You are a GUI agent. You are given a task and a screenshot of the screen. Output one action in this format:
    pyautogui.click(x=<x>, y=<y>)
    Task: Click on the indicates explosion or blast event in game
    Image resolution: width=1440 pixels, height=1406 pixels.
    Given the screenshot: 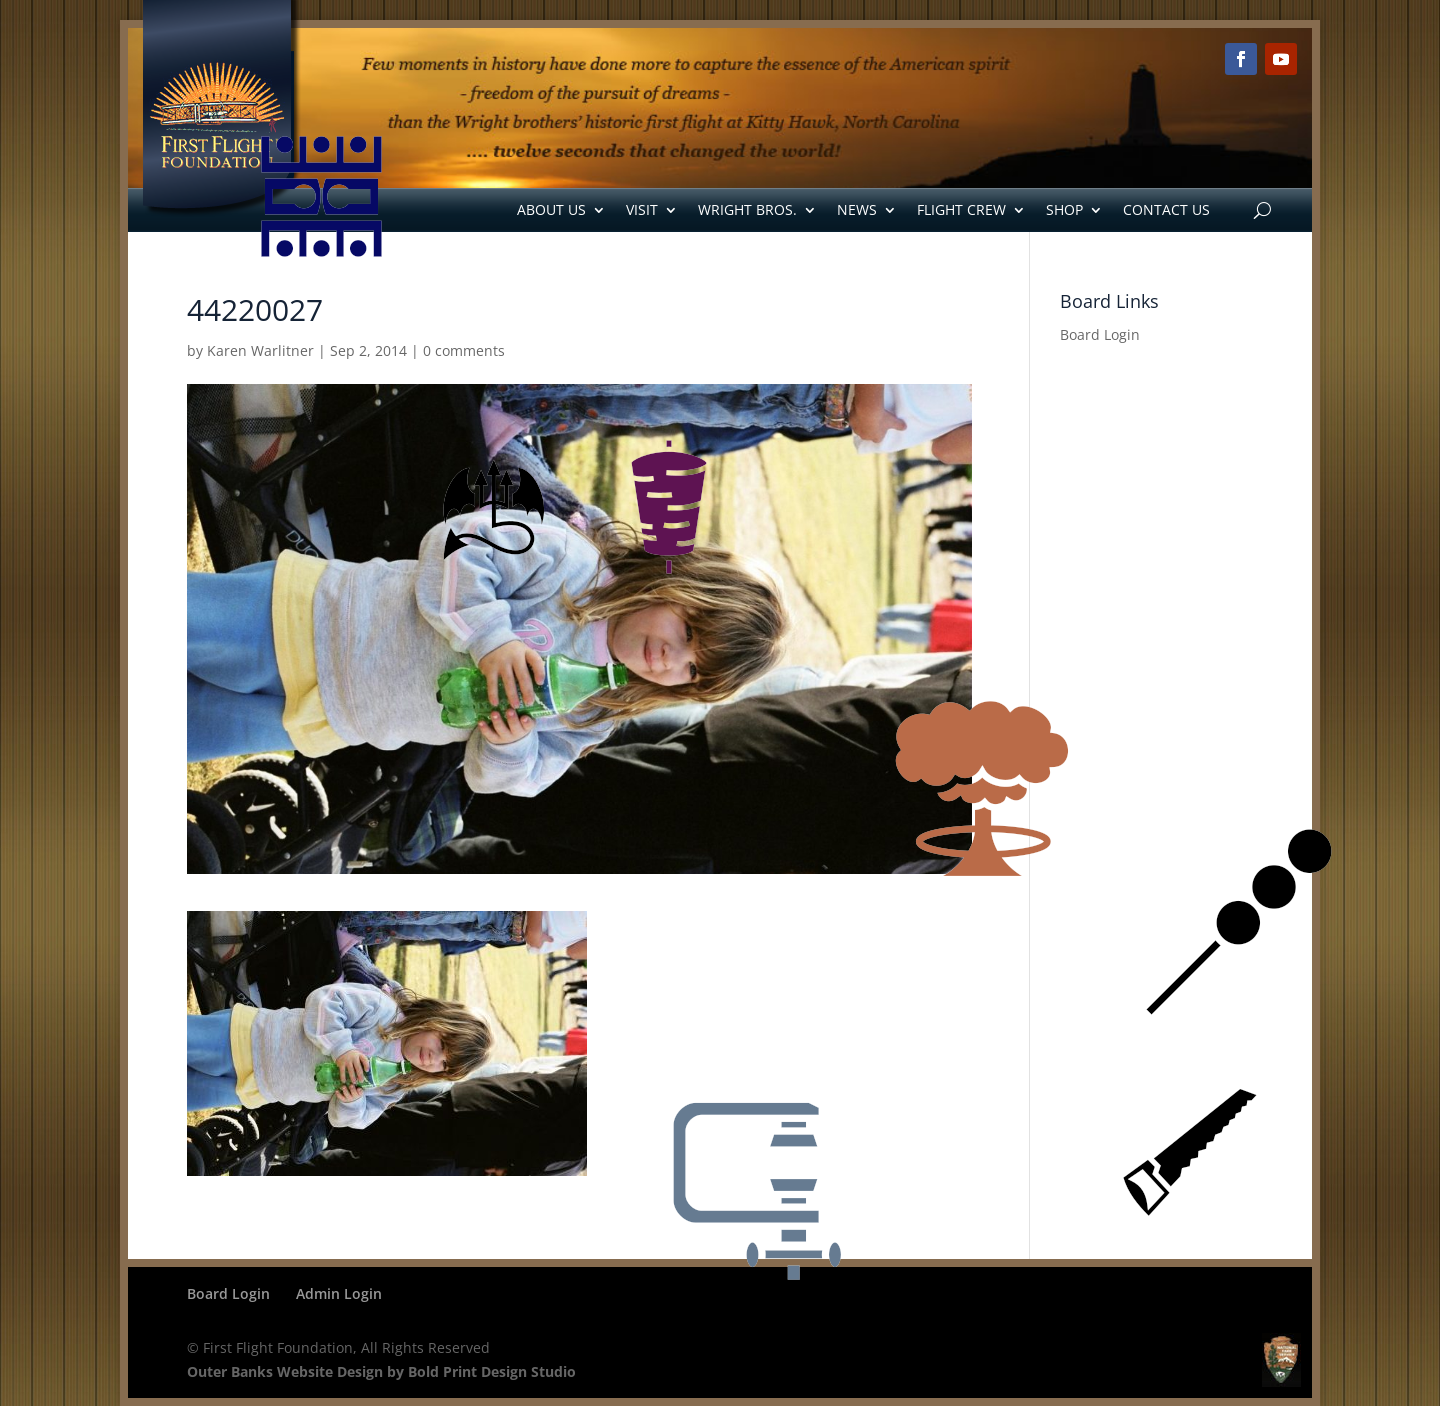 What is the action you would take?
    pyautogui.click(x=982, y=789)
    